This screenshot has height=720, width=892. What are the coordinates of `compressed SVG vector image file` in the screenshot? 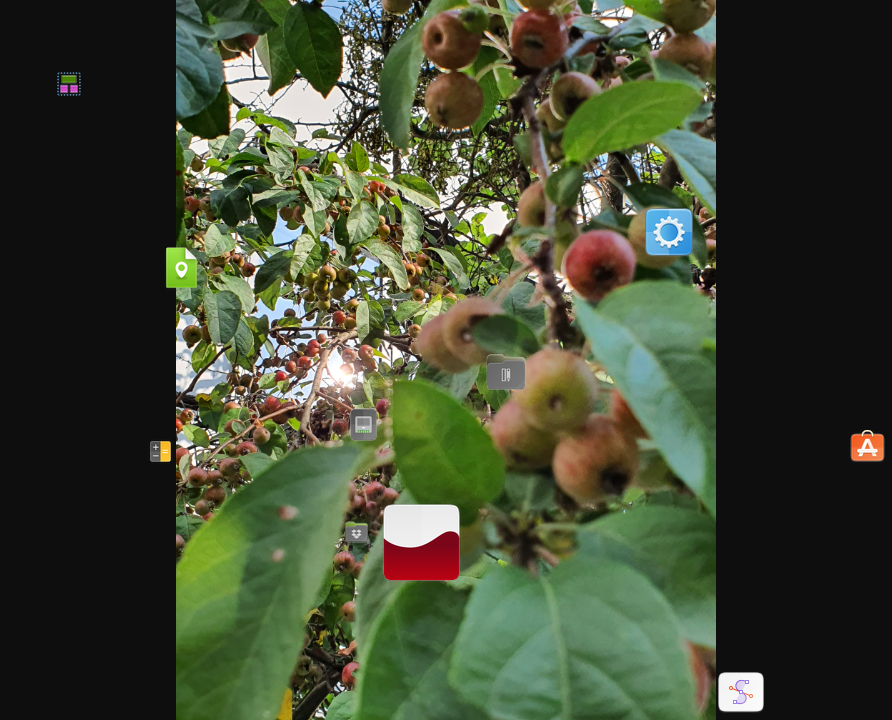 It's located at (741, 691).